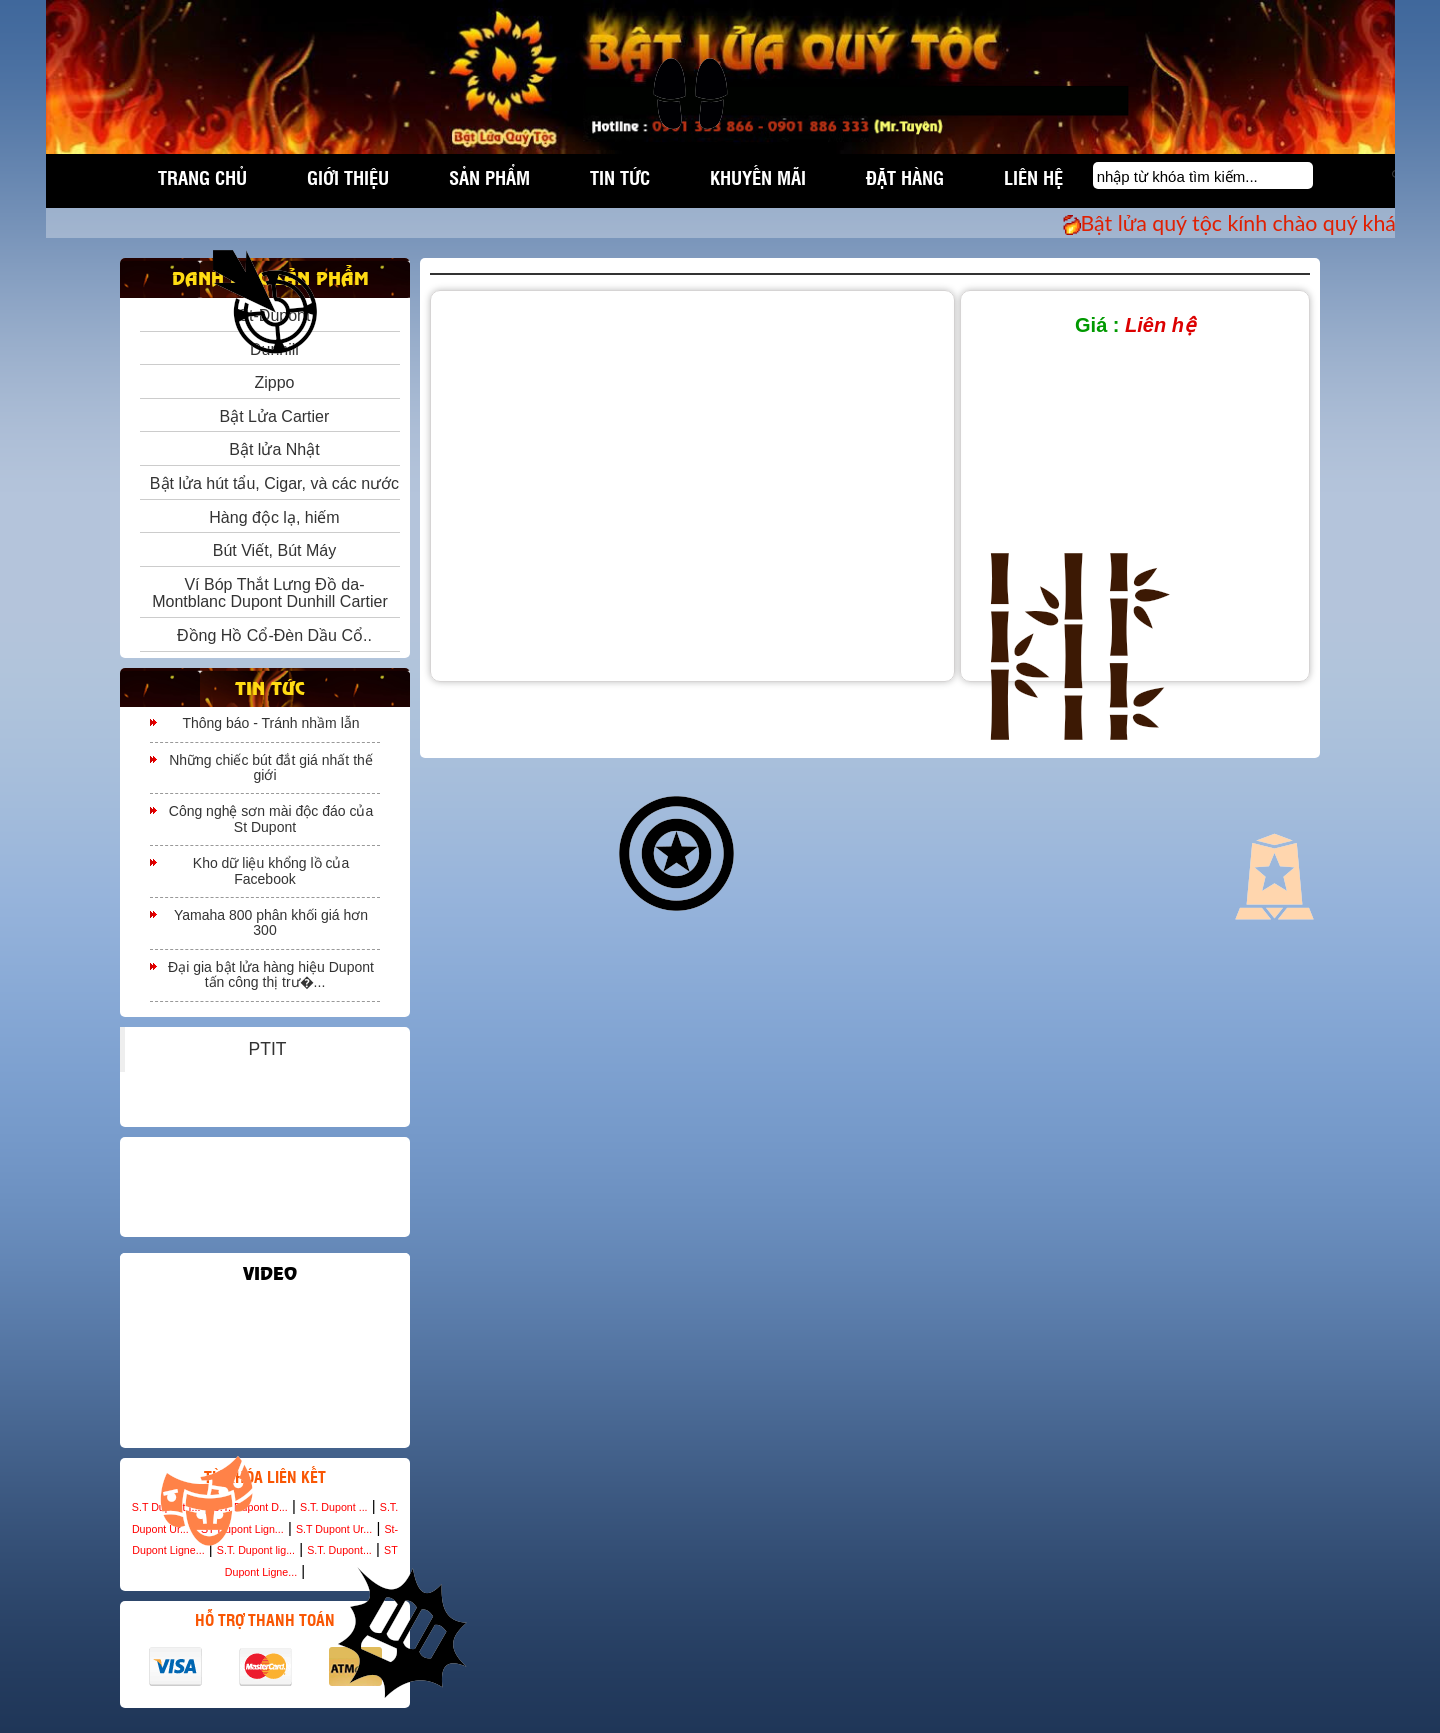 Image resolution: width=1440 pixels, height=1733 pixels. What do you see at coordinates (676, 853) in the screenshot?
I see `represents american or patriotic-themed content` at bounding box center [676, 853].